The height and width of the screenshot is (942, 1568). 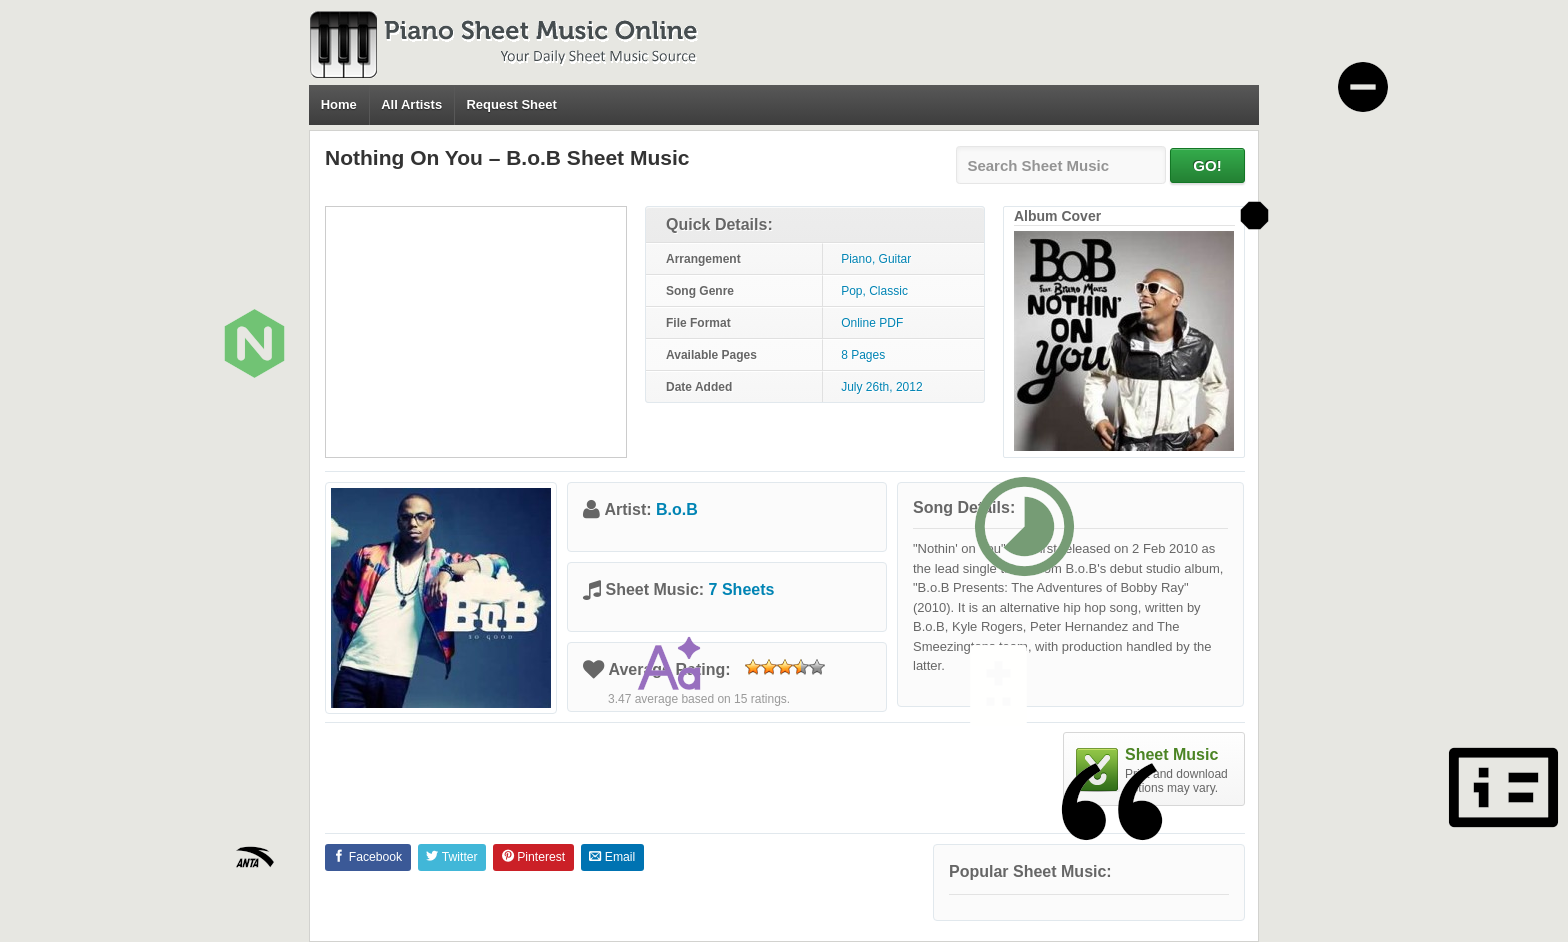 What do you see at coordinates (255, 857) in the screenshot?
I see `visit the Anta sports brand website` at bounding box center [255, 857].